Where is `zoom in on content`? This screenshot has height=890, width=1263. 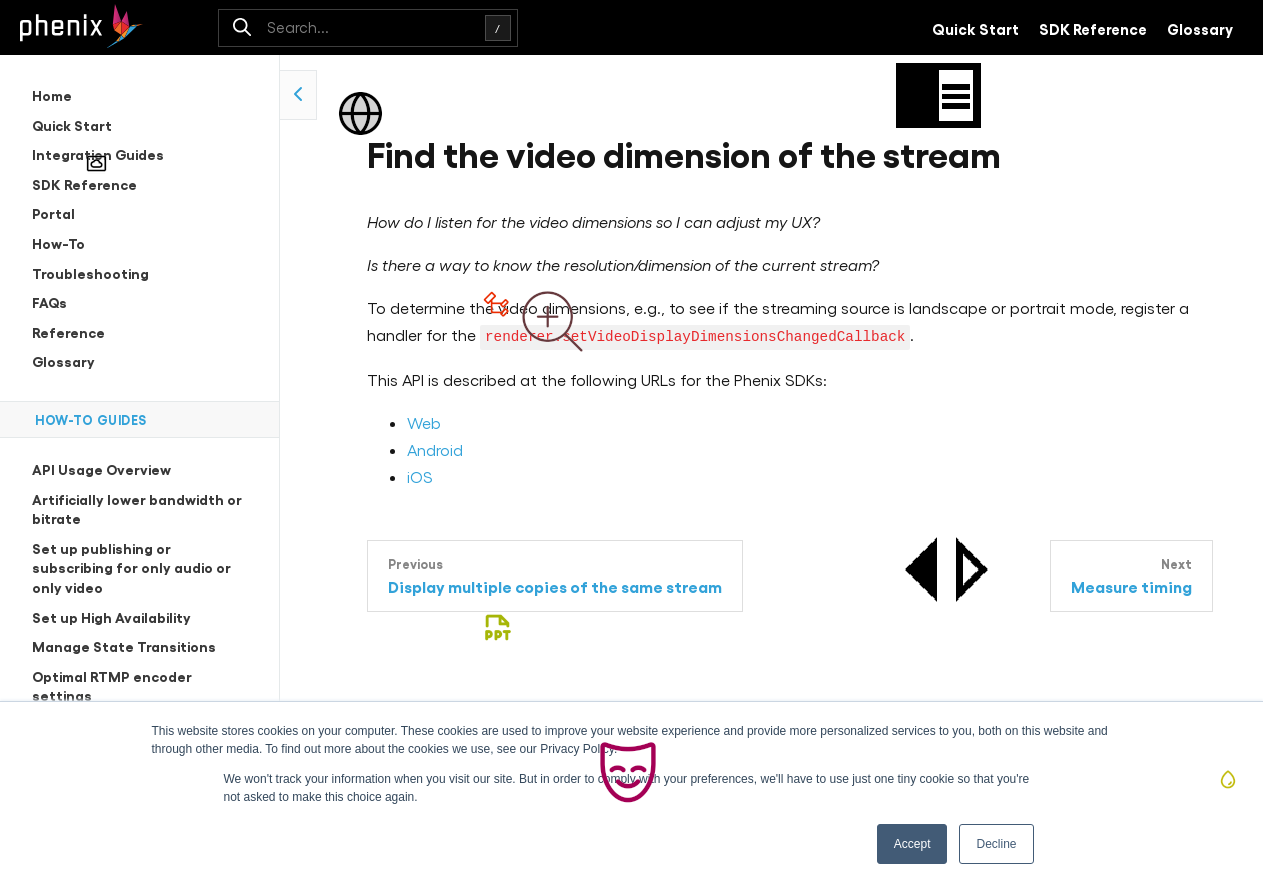
zoom in on content is located at coordinates (552, 321).